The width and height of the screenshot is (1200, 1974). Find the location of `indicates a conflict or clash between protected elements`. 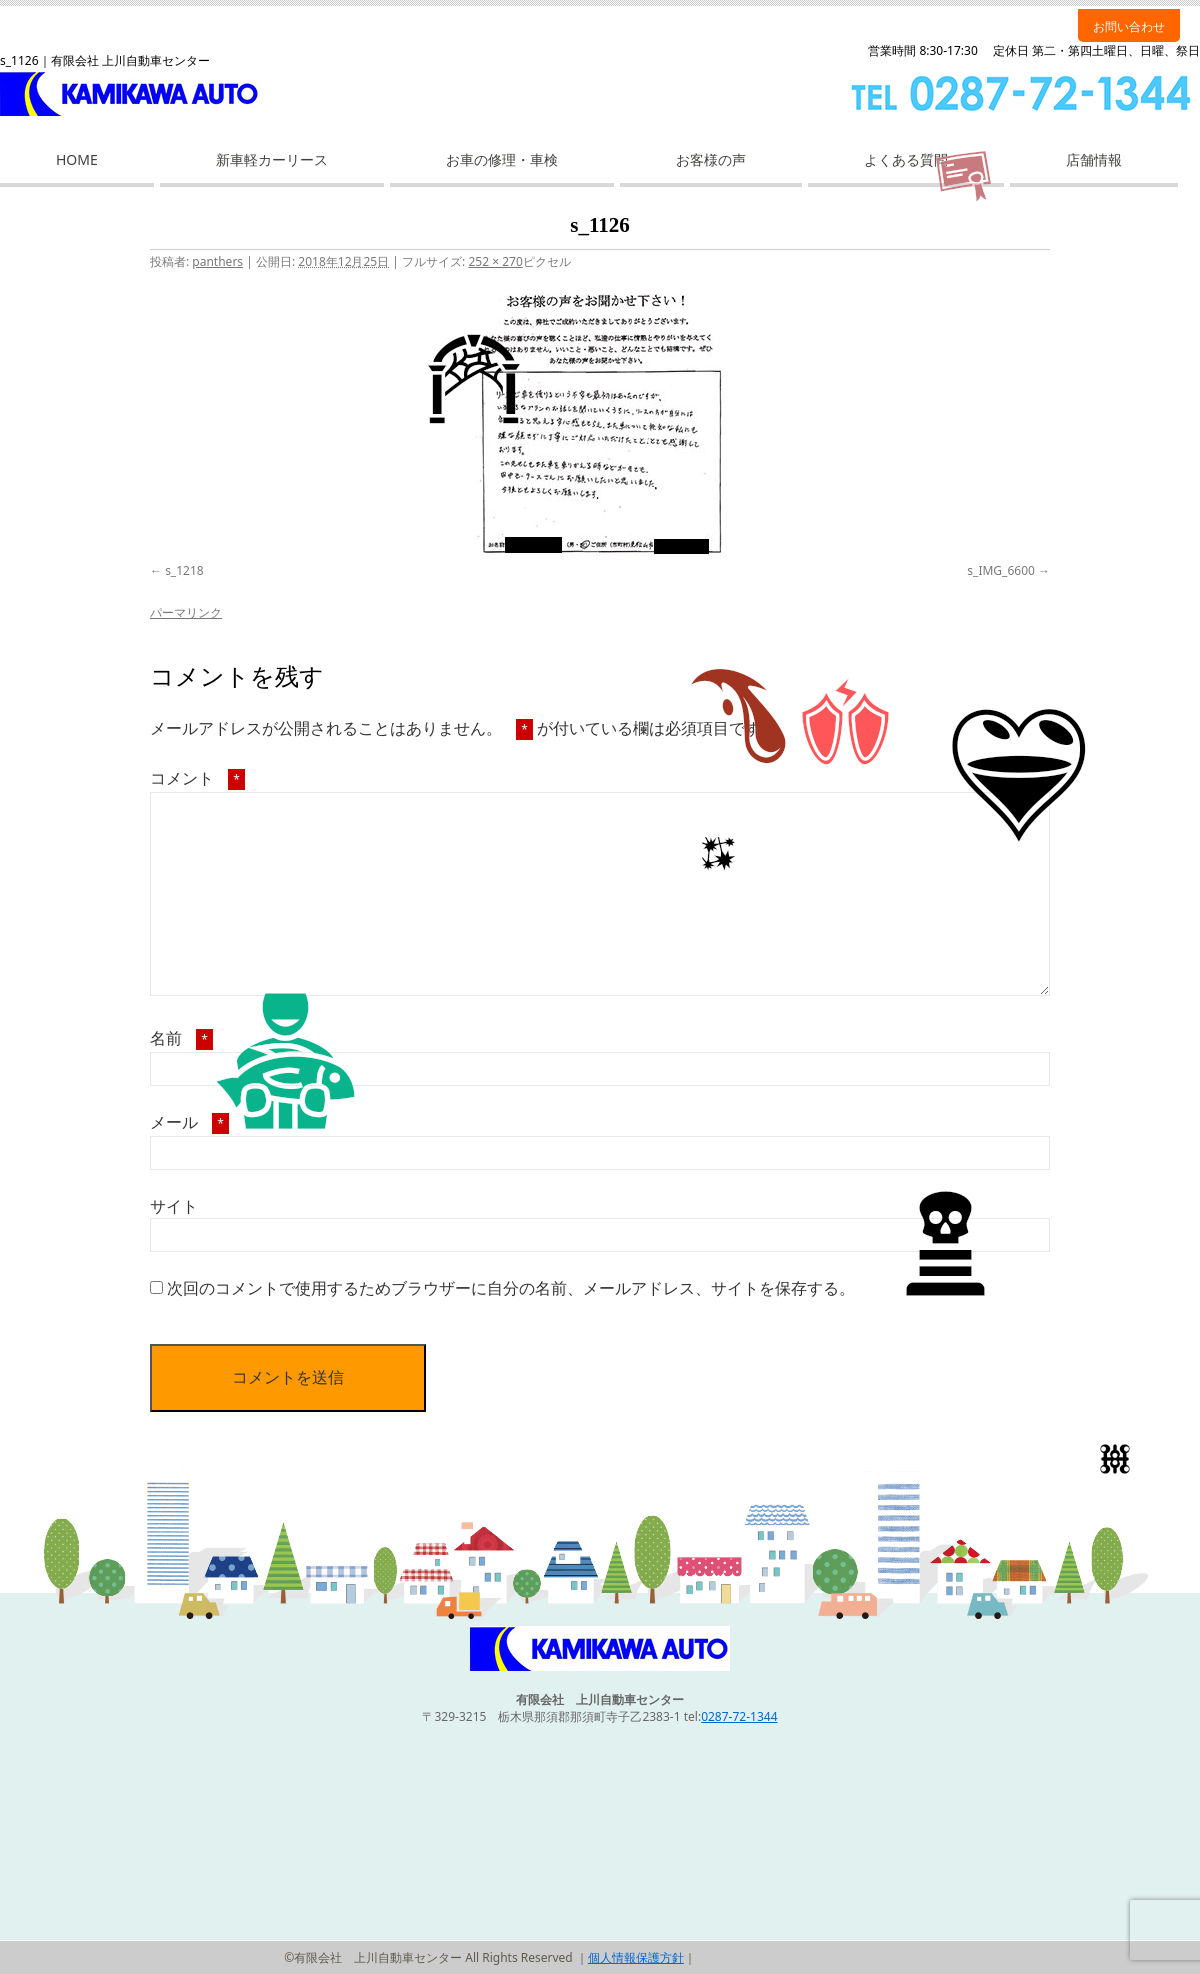

indicates a conflict or clash between protected elements is located at coordinates (845, 721).